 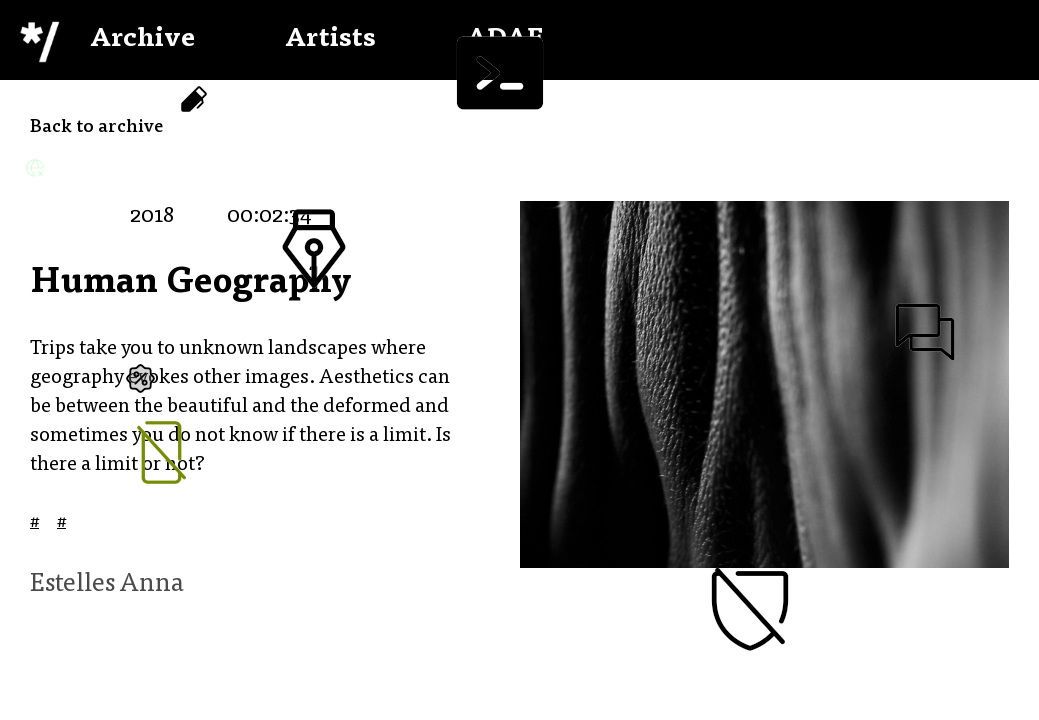 I want to click on open your conversations, so click(x=925, y=331).